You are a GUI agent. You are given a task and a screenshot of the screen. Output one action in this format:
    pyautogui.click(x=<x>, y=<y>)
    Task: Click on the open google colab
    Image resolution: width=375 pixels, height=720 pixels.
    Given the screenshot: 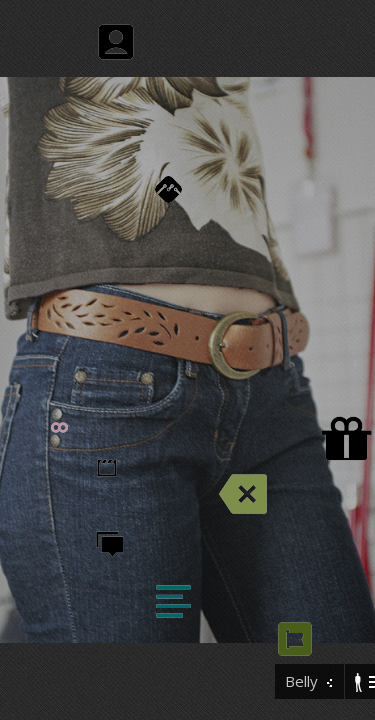 What is the action you would take?
    pyautogui.click(x=59, y=427)
    